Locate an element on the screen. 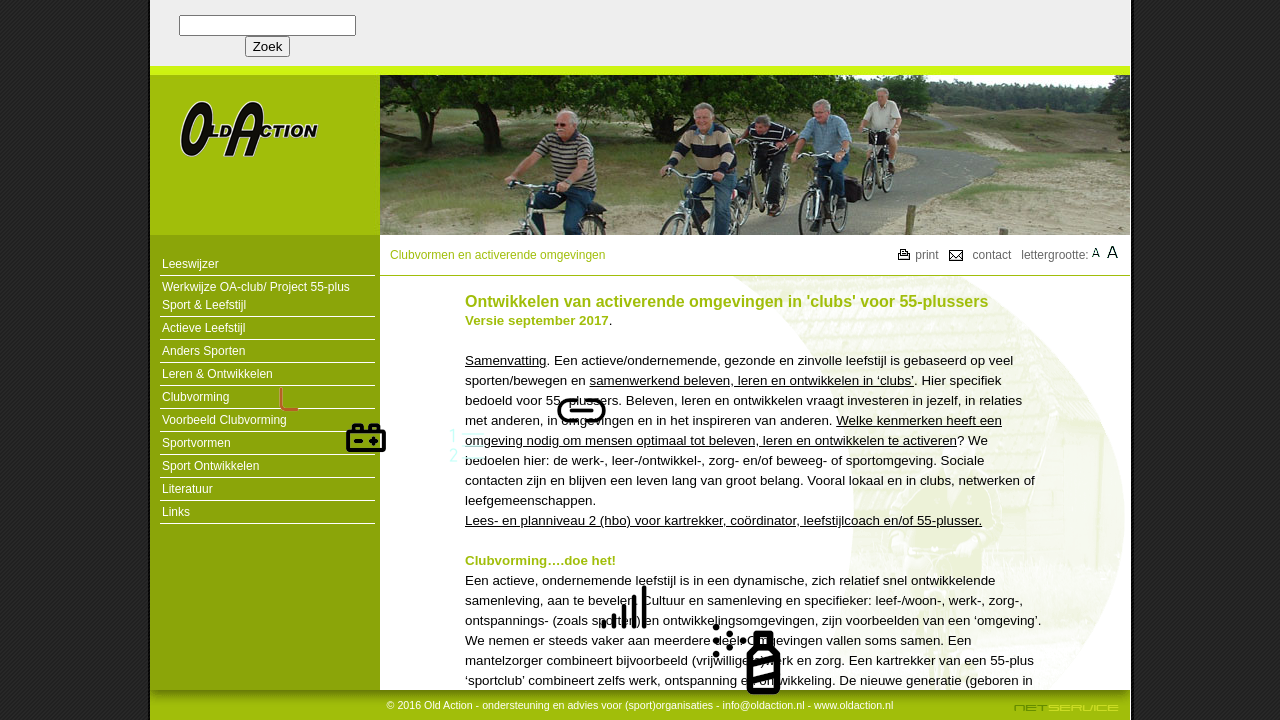 This screenshot has height=720, width=1280. romanian leu currency symbol is located at coordinates (289, 400).